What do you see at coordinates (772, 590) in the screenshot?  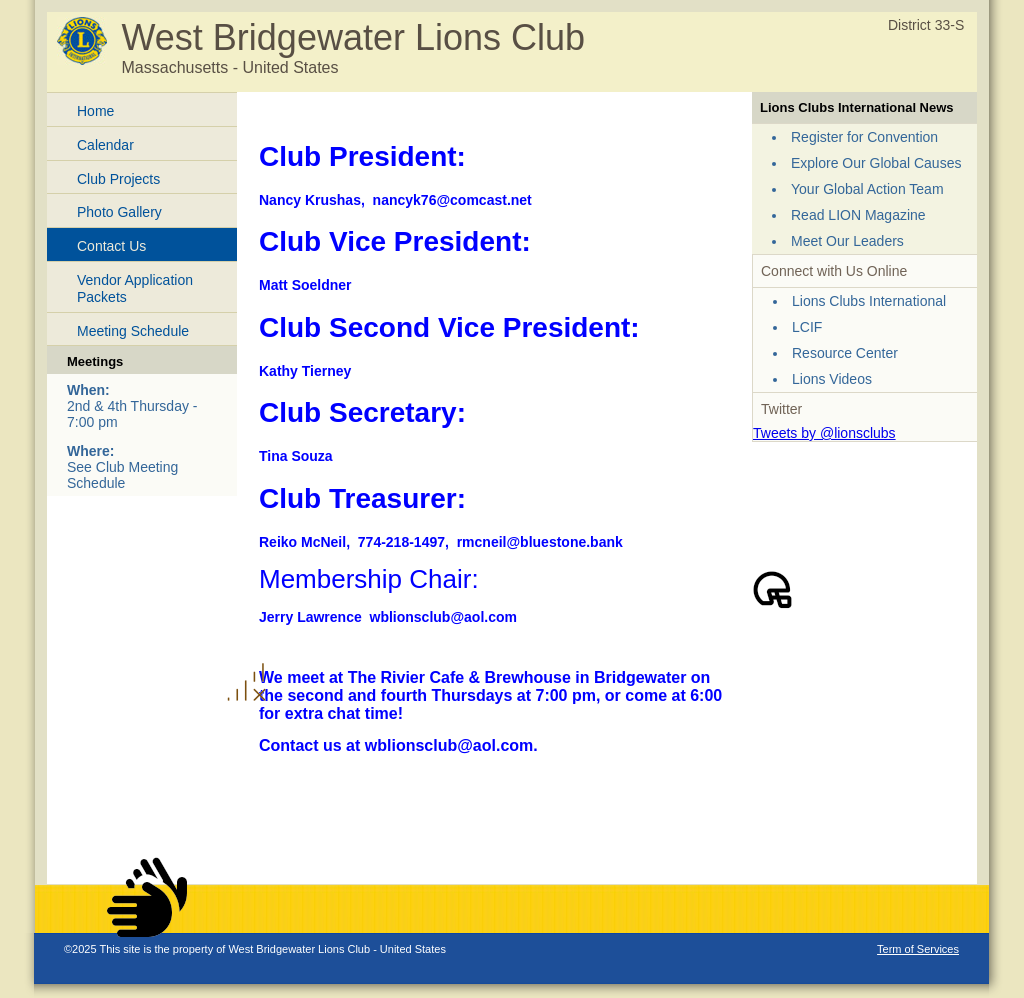 I see `access football or sports content` at bounding box center [772, 590].